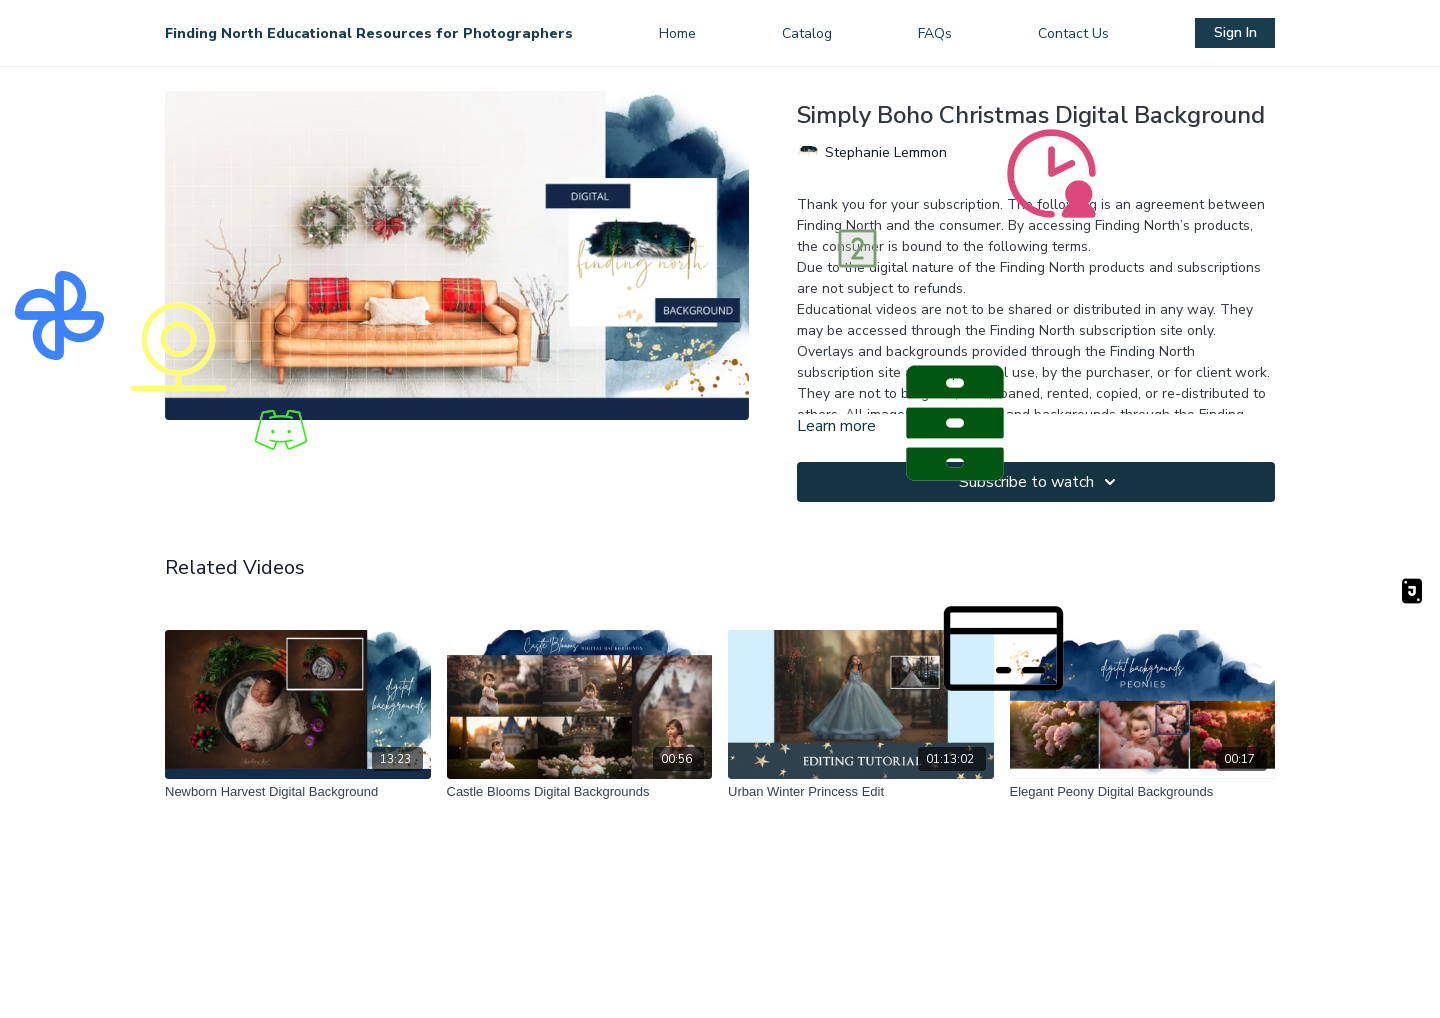  What do you see at coordinates (1051, 173) in the screenshot?
I see `view user activity history` at bounding box center [1051, 173].